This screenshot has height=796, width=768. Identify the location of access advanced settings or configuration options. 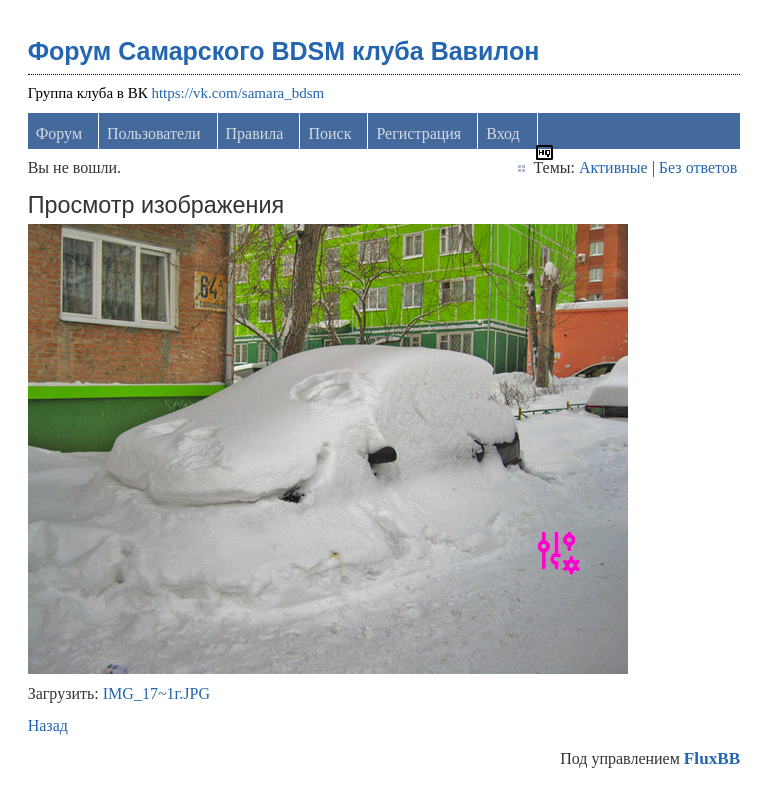
(556, 550).